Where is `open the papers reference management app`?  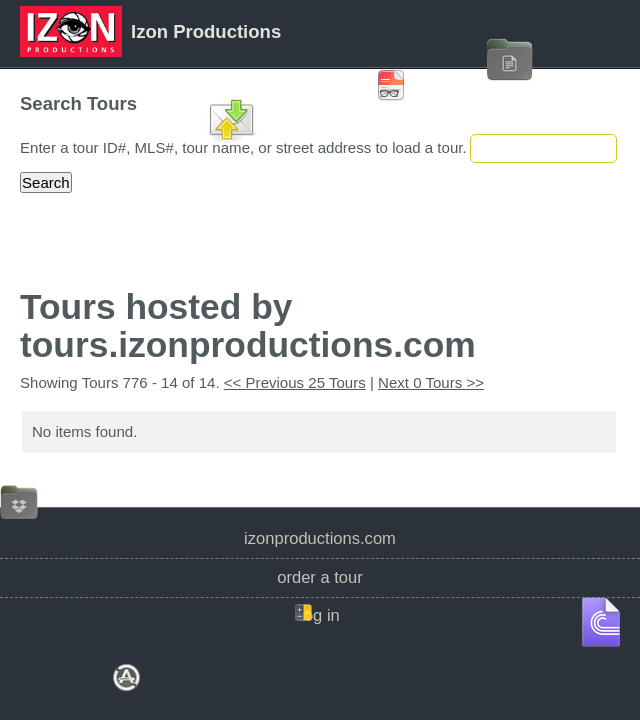
open the papers reference management app is located at coordinates (391, 85).